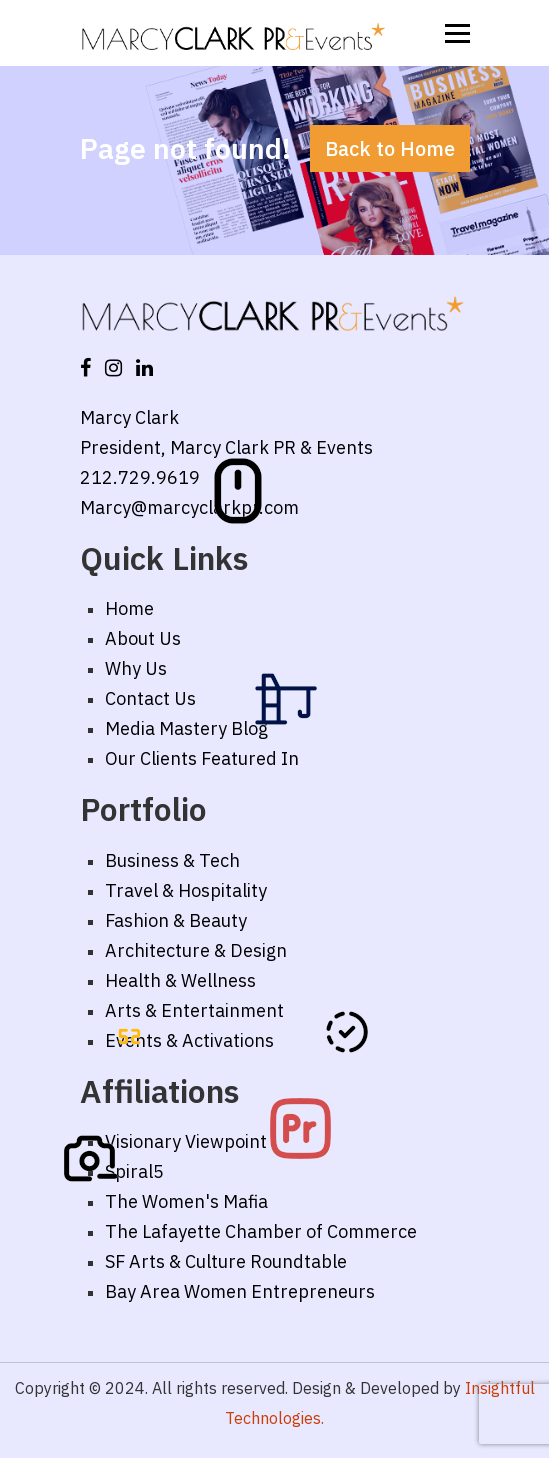  What do you see at coordinates (285, 699) in the screenshot?
I see `construction or building in progress` at bounding box center [285, 699].